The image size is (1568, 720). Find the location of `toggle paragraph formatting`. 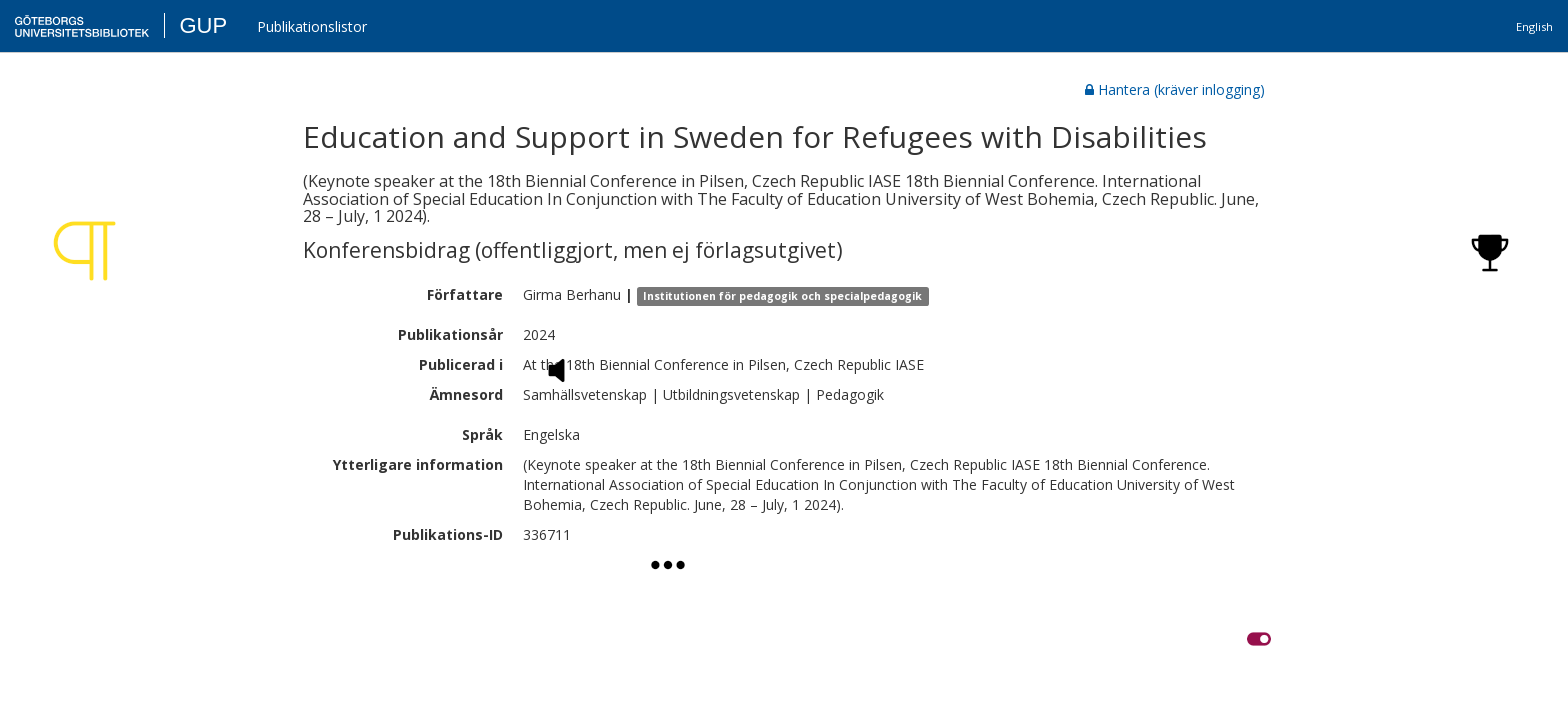

toggle paragraph formatting is located at coordinates (86, 251).